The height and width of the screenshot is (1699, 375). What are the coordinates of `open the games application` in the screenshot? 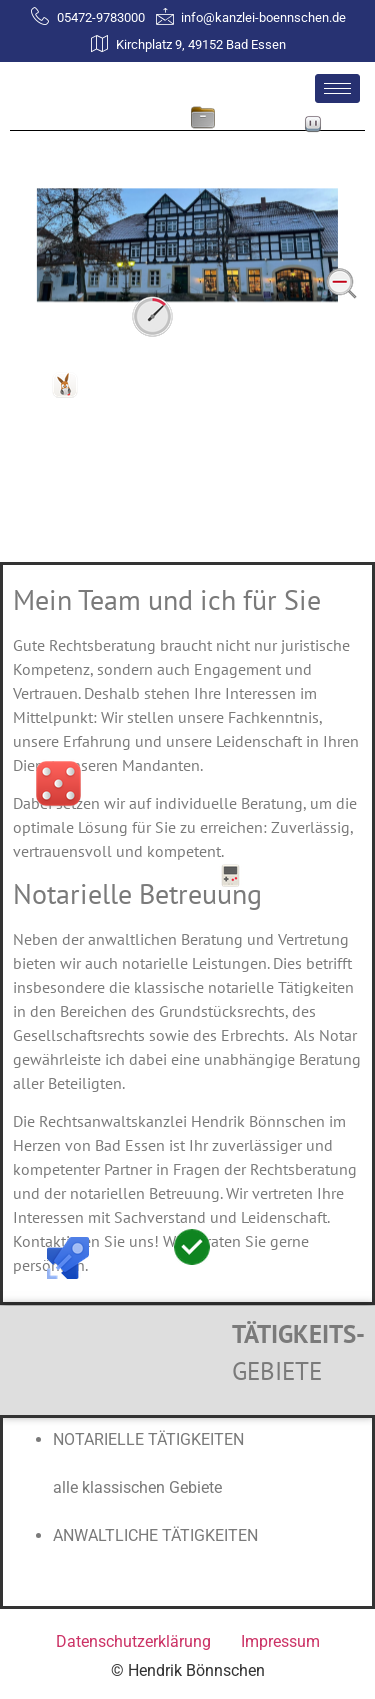 It's located at (230, 875).